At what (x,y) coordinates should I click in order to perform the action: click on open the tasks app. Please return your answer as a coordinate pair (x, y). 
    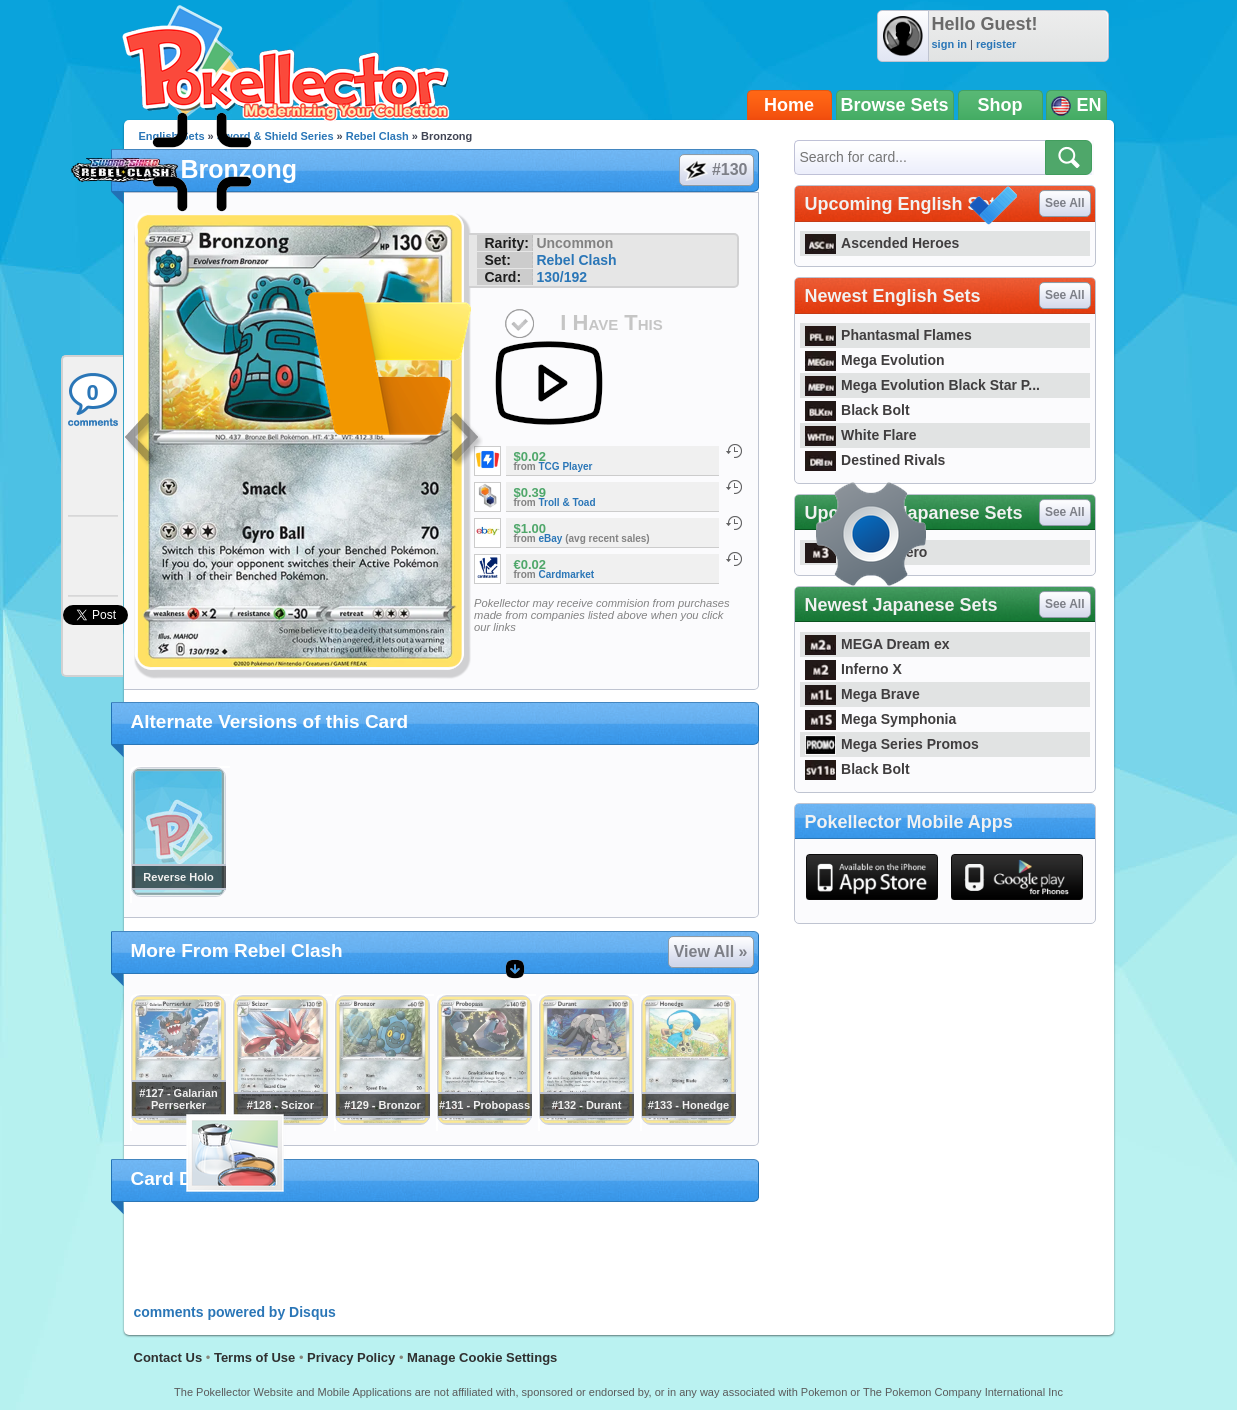
    Looking at the image, I should click on (993, 205).